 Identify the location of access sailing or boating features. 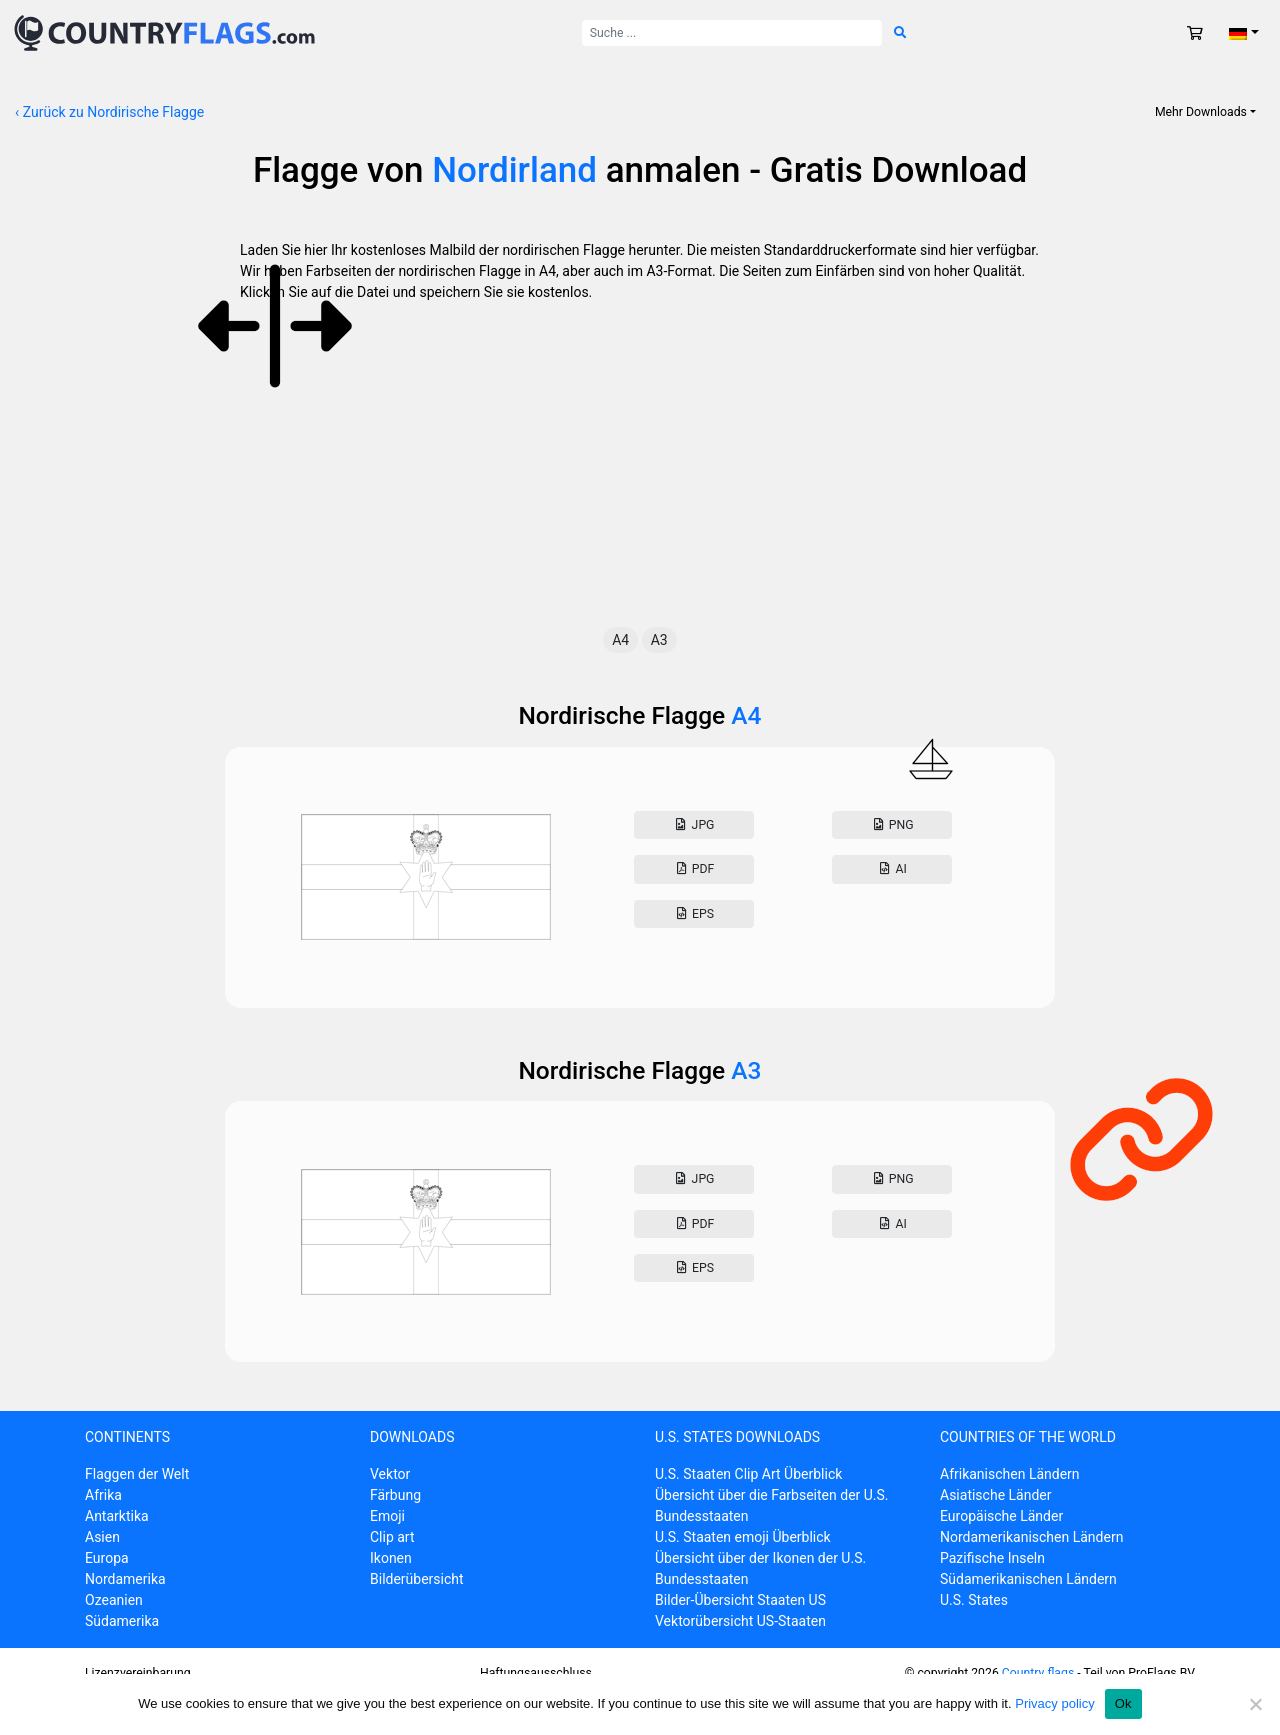
(931, 762).